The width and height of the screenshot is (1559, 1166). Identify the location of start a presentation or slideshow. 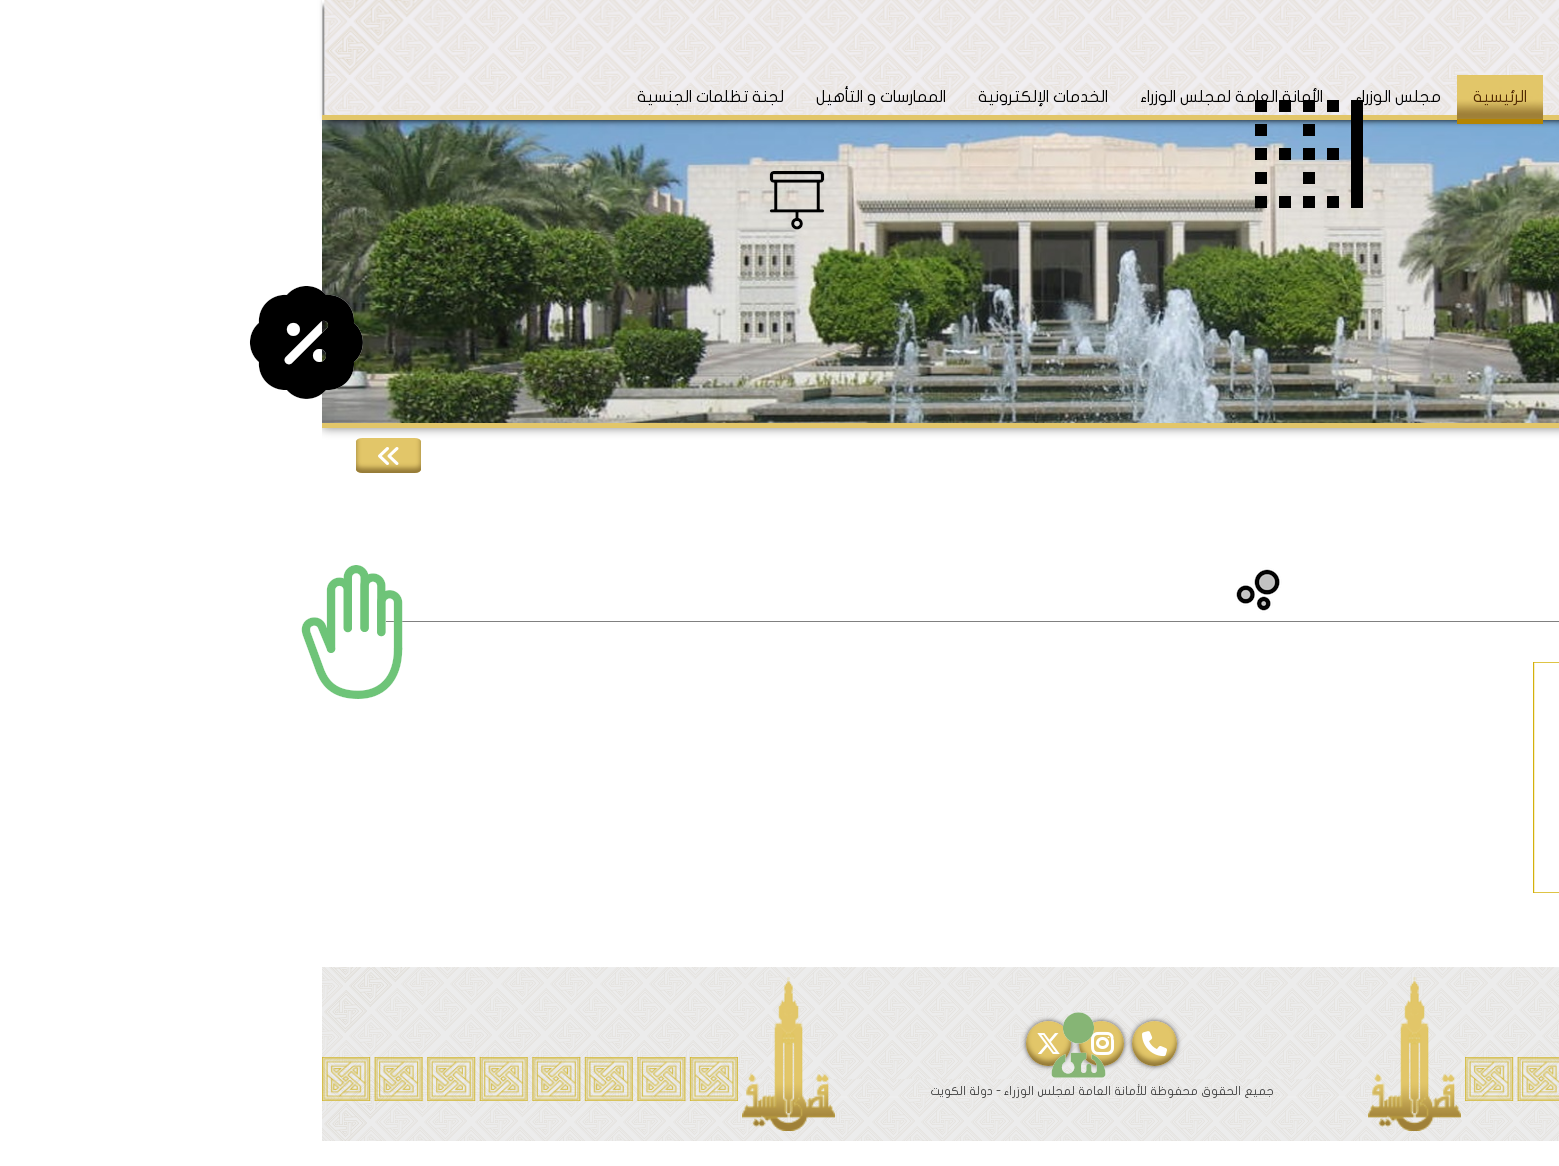
(797, 196).